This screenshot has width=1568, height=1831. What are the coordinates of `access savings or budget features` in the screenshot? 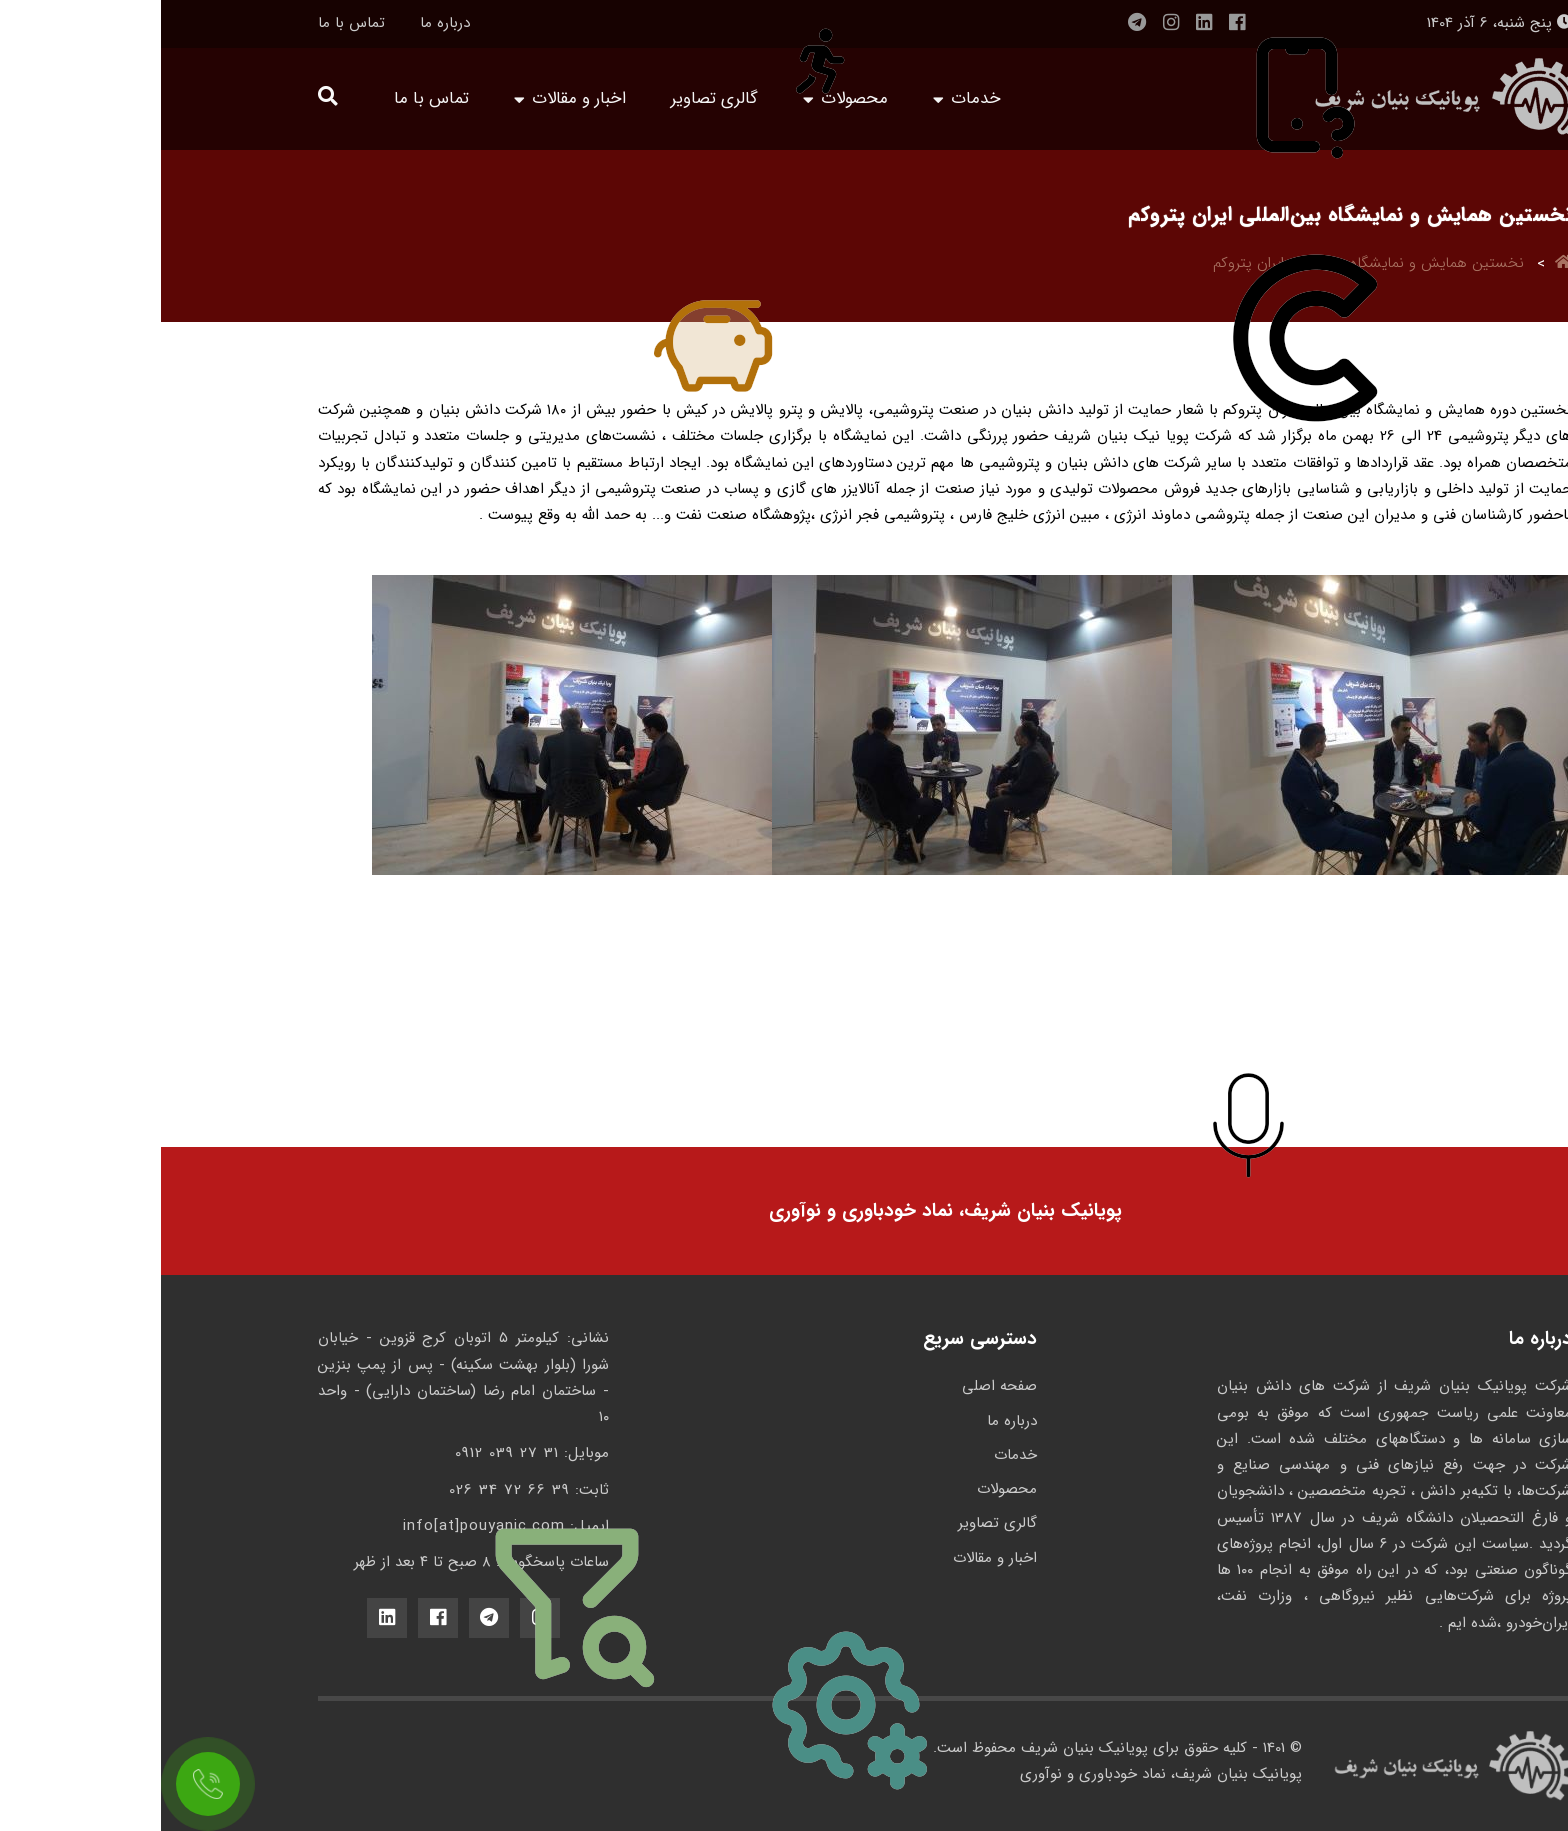 It's located at (715, 346).